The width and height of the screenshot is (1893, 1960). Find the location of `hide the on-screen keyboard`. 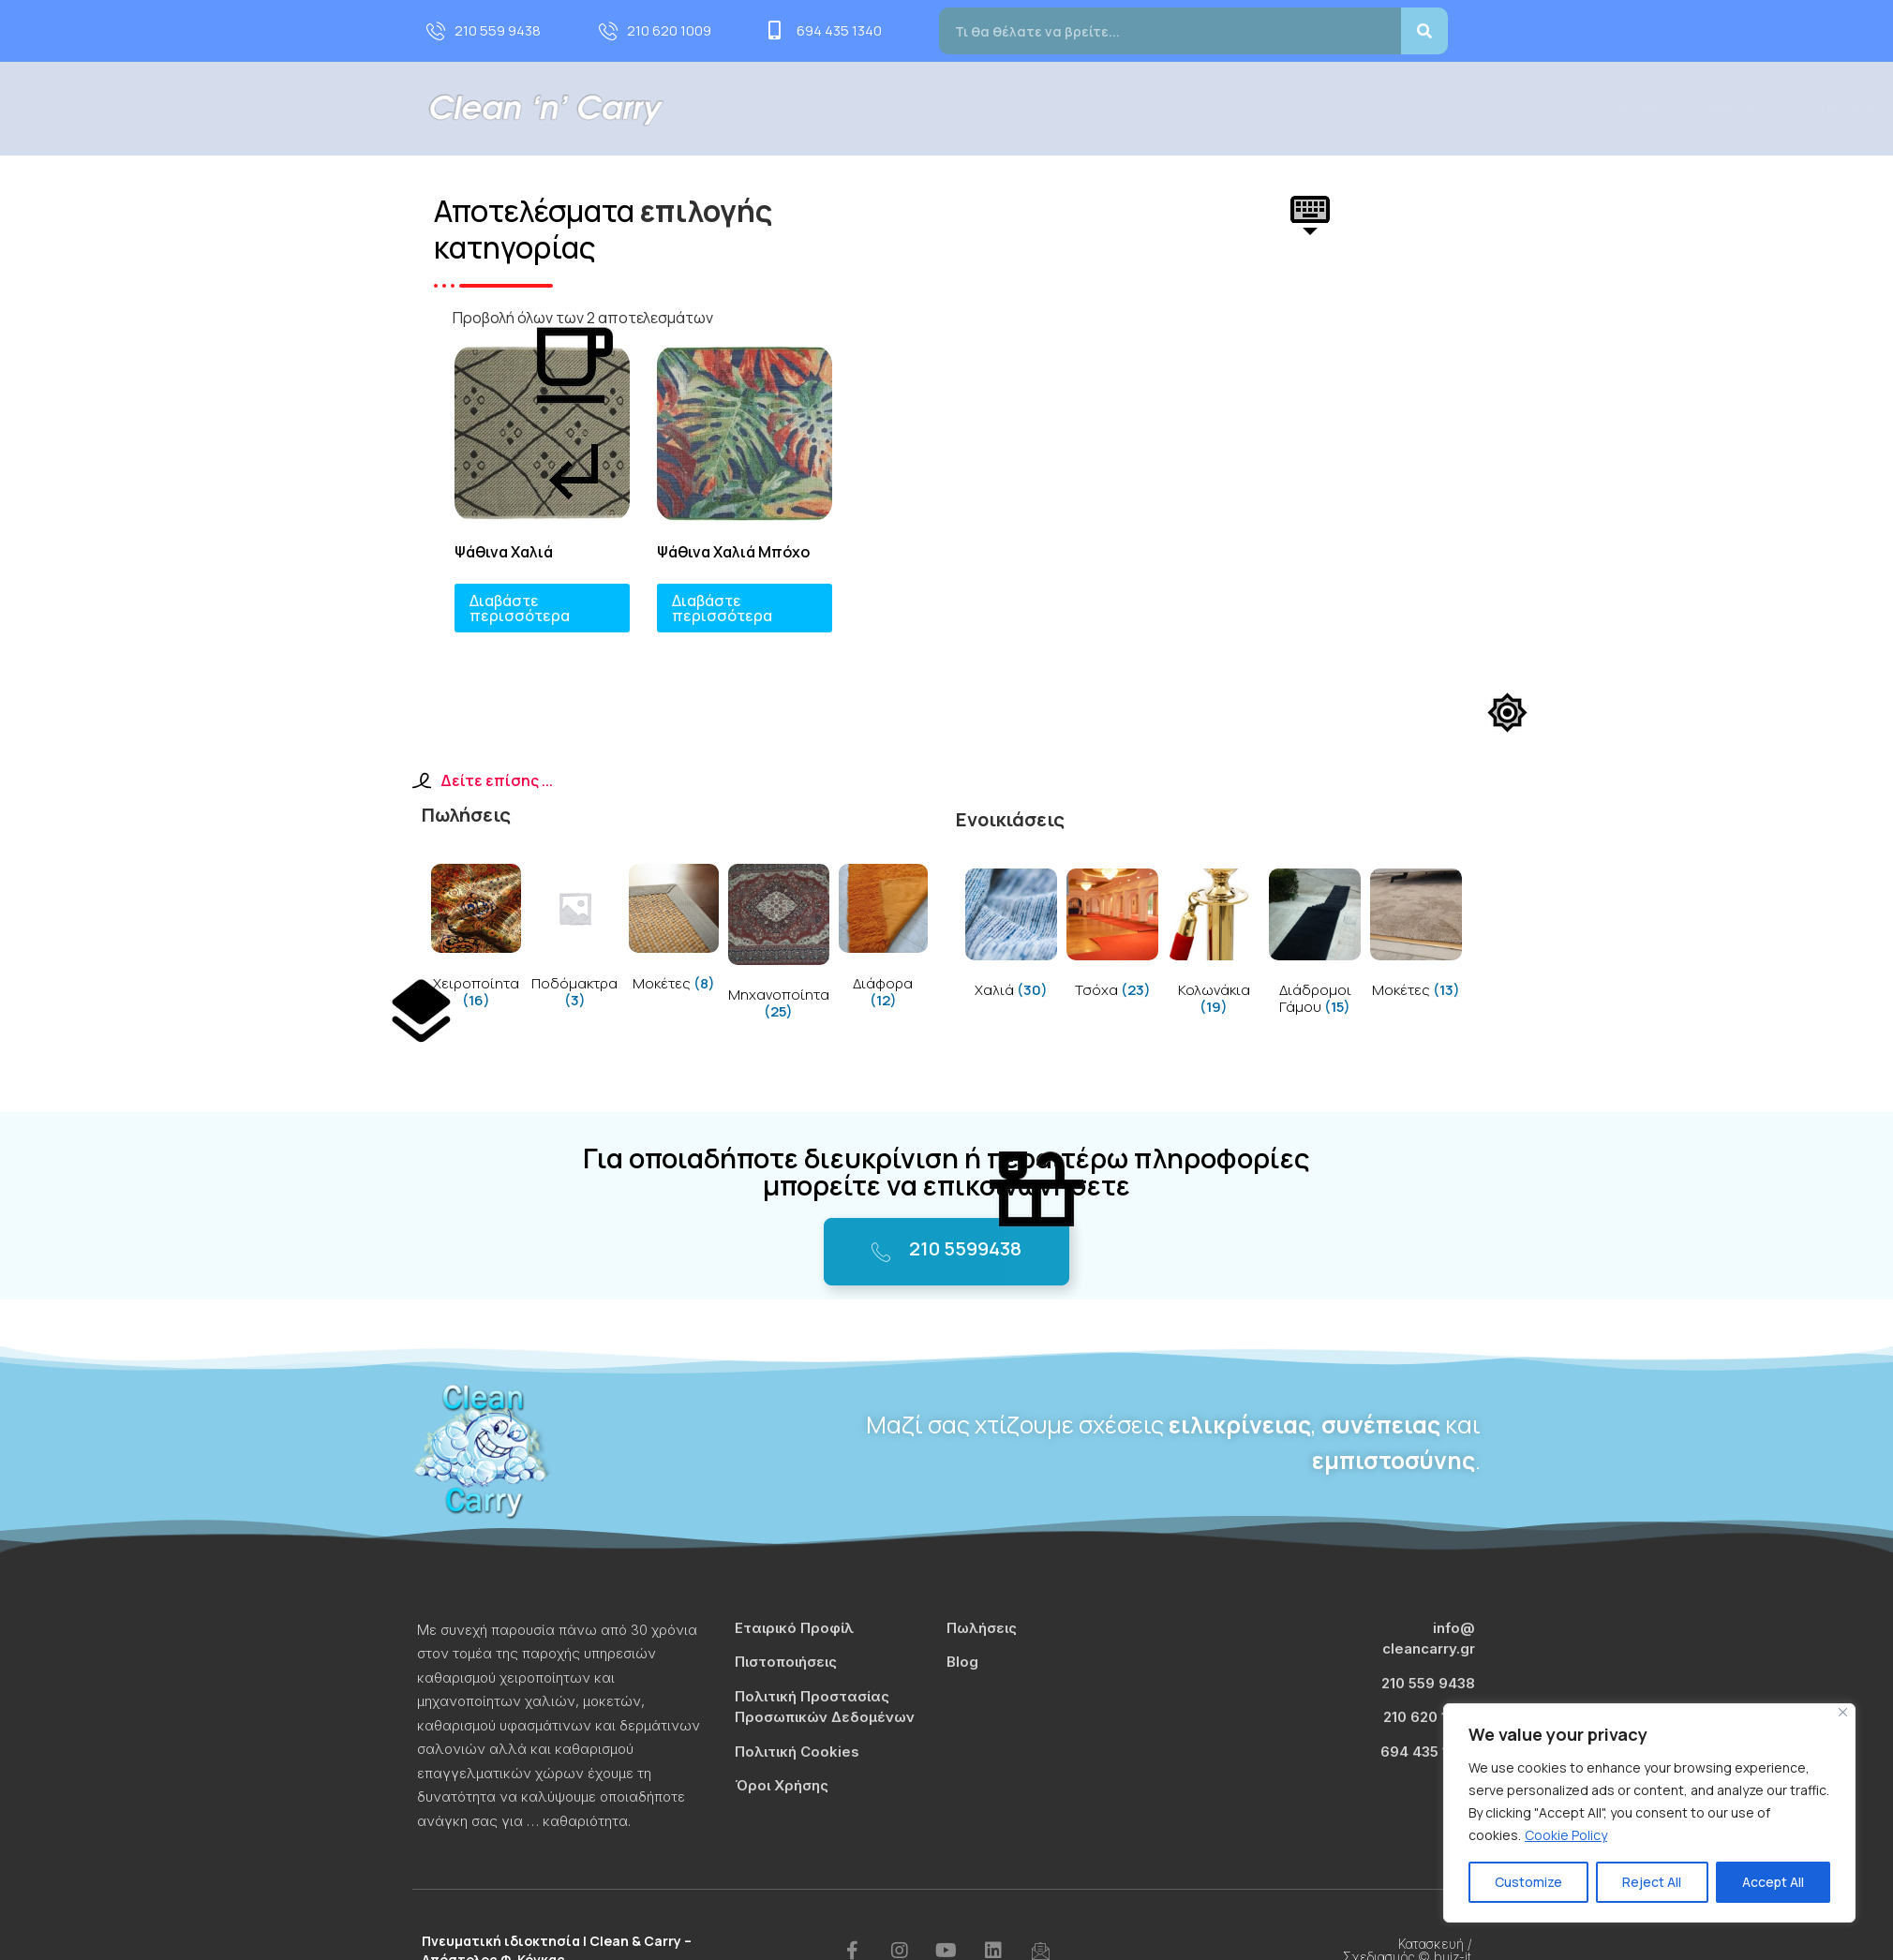

hide the on-screen keyboard is located at coordinates (1310, 214).